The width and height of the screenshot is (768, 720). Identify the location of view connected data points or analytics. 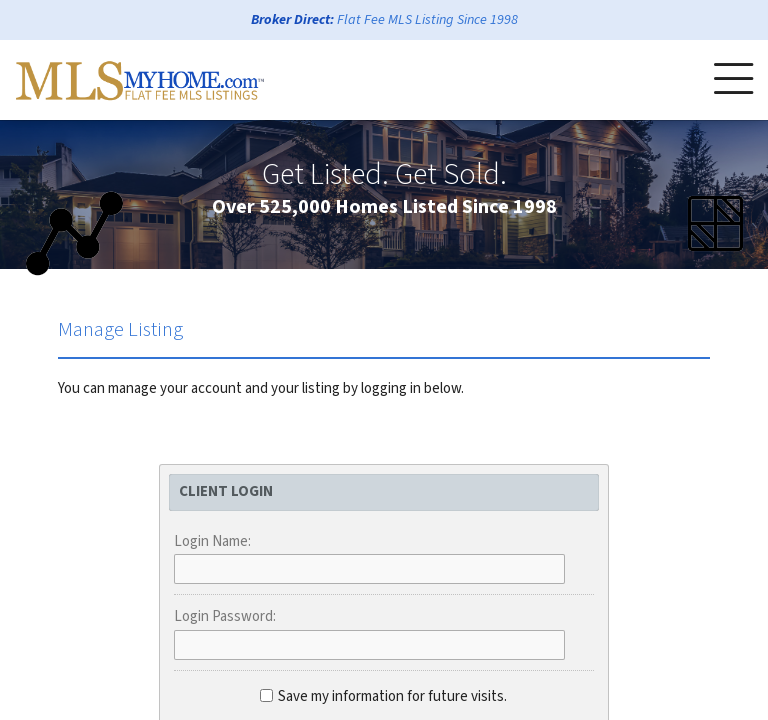
(74, 233).